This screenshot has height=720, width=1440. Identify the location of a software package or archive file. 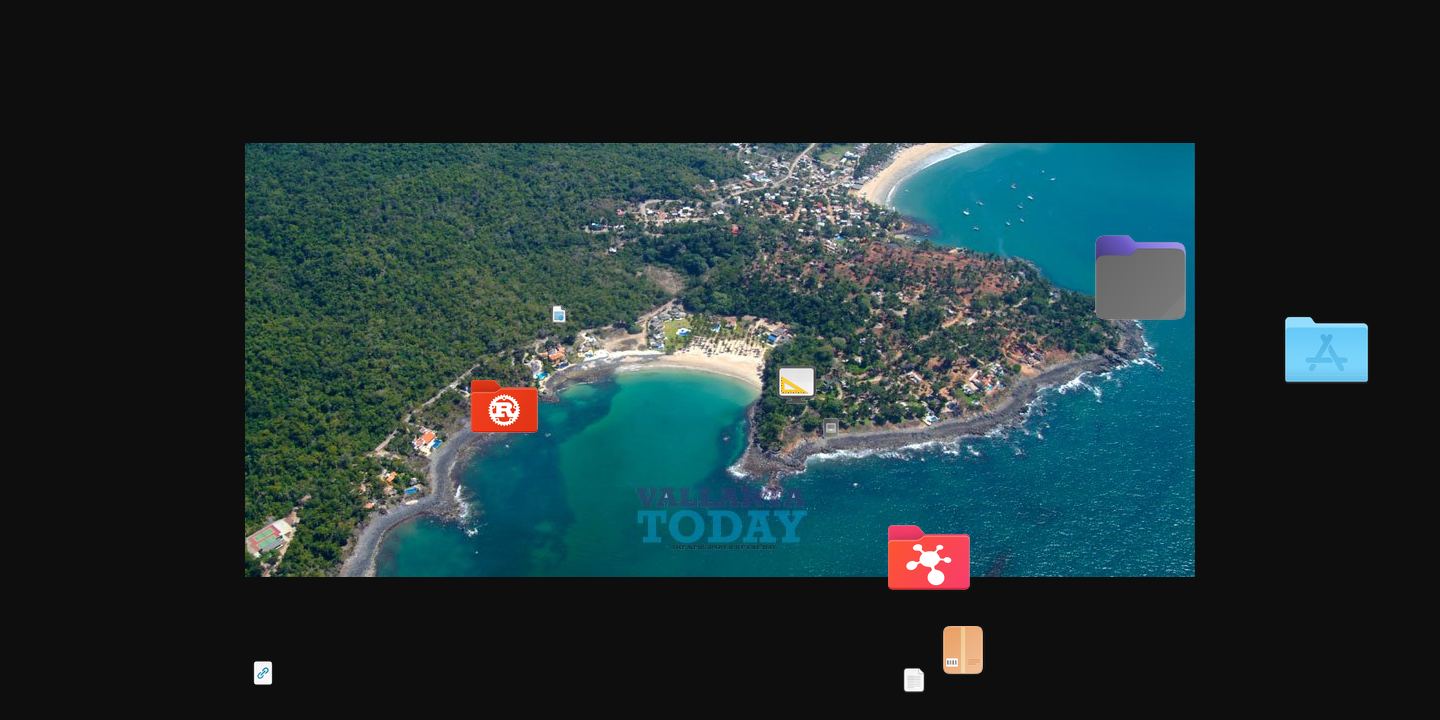
(963, 650).